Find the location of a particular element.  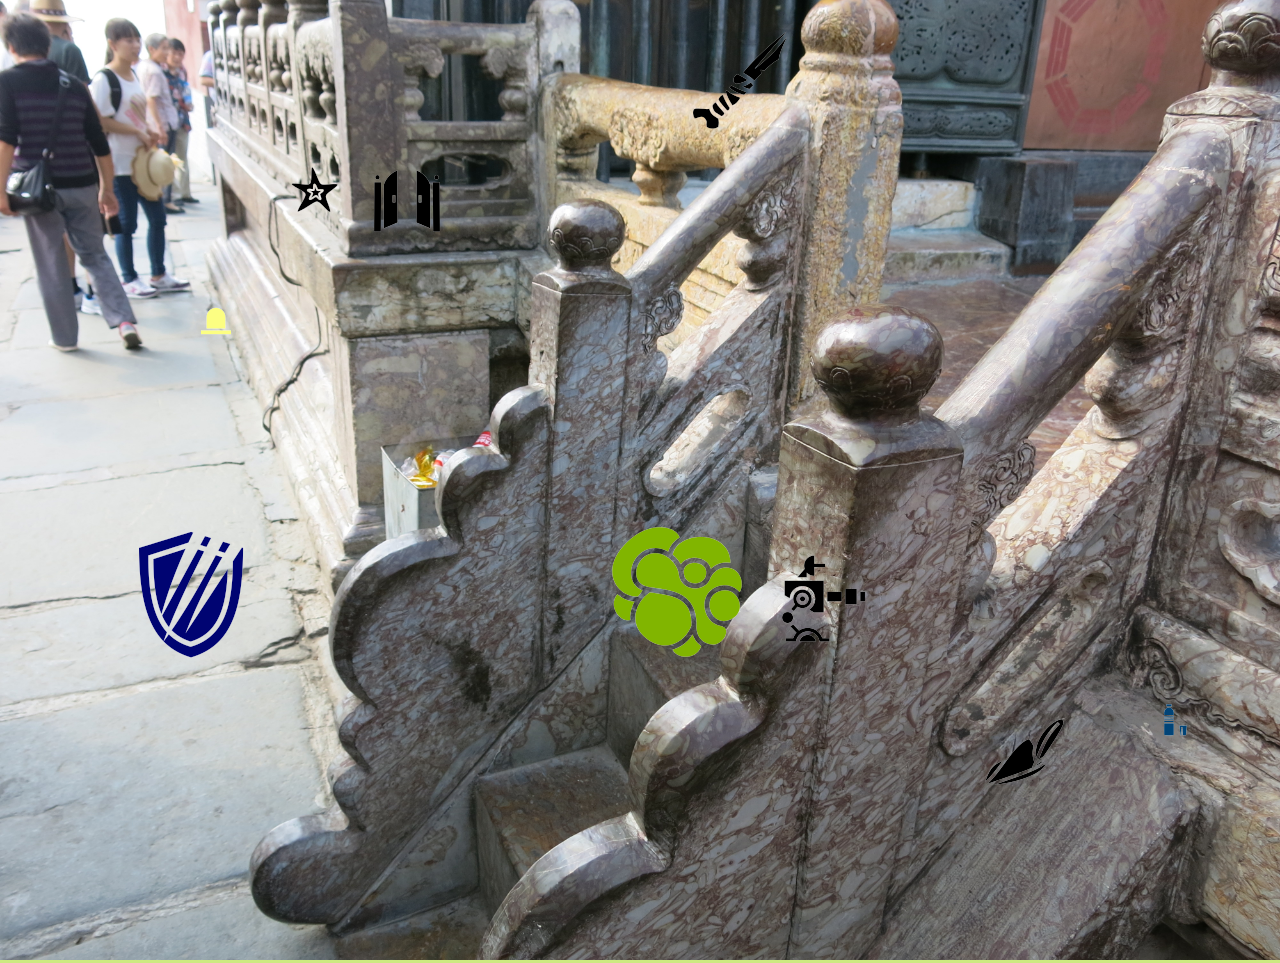

indicates an organic or biological enemy type is located at coordinates (677, 592).